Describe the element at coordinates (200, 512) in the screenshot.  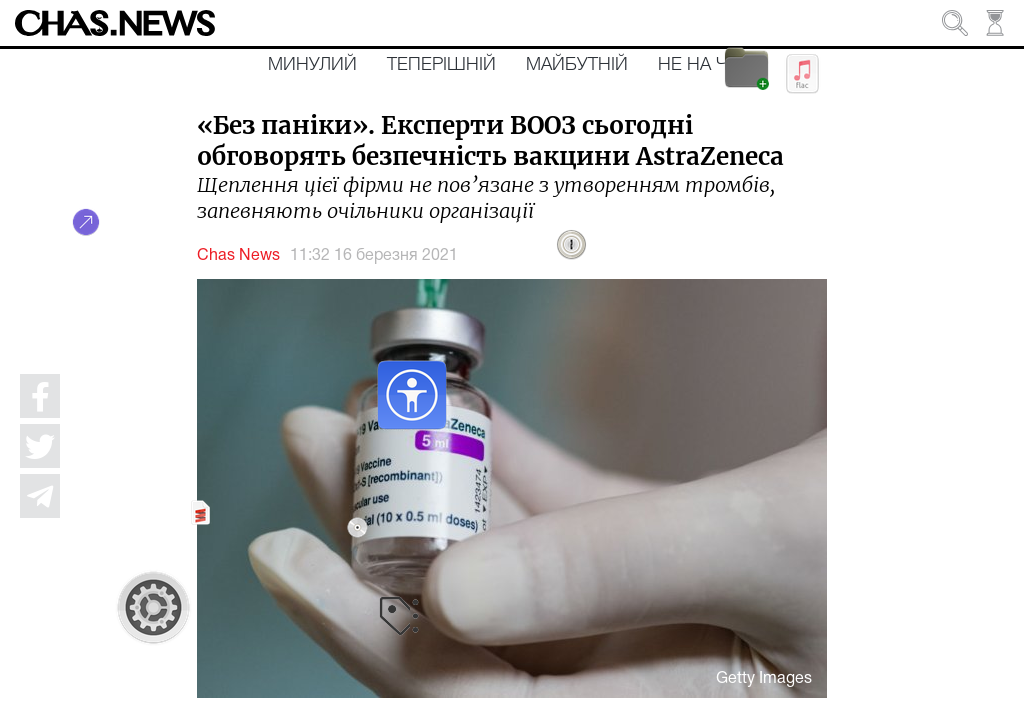
I see `a scala programming language source file` at that location.